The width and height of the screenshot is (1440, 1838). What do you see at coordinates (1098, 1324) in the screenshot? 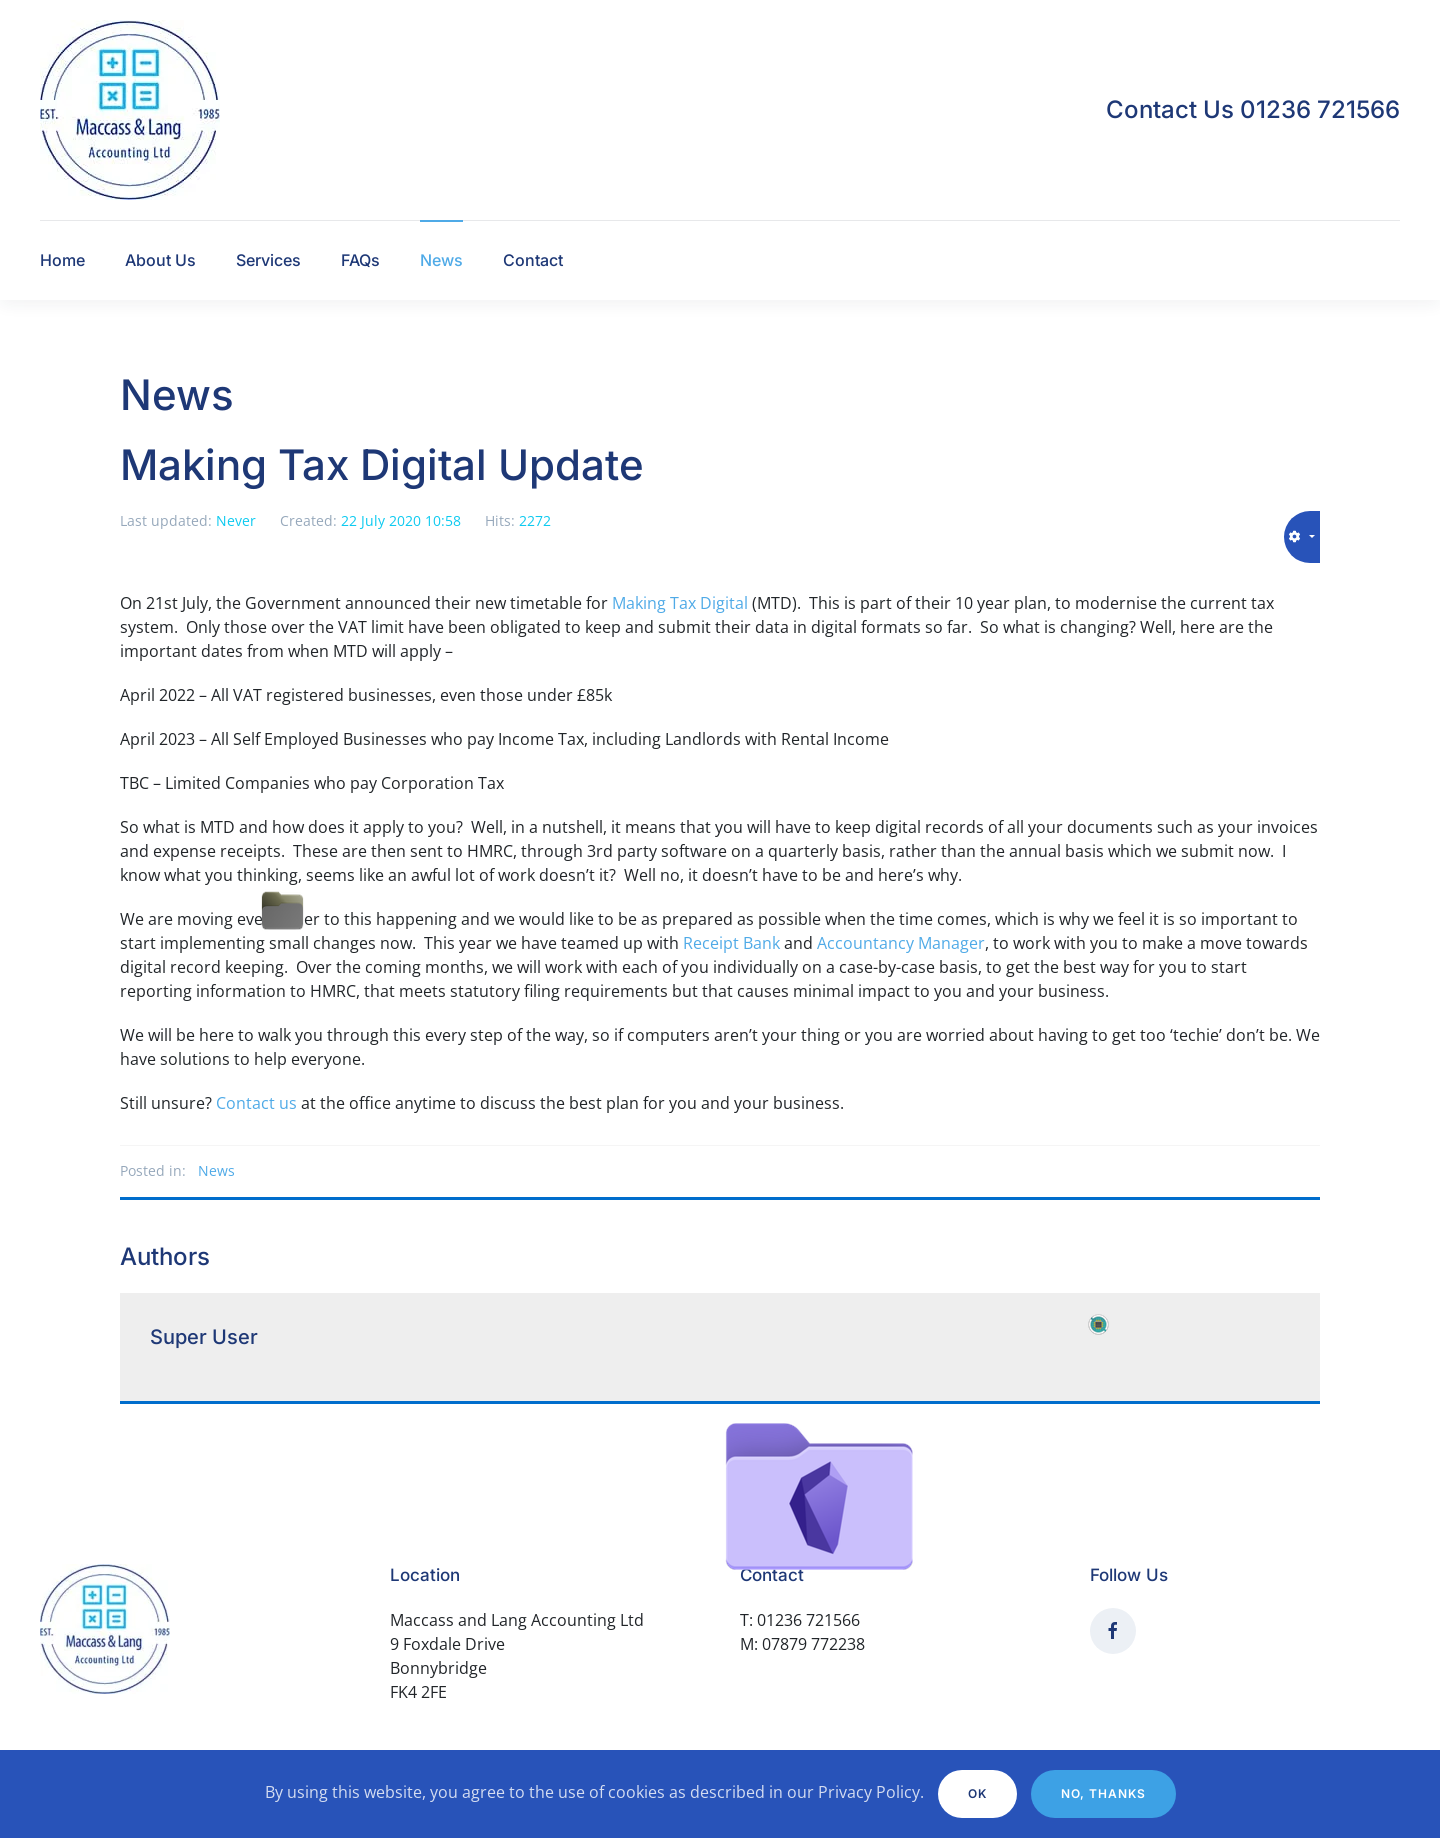
I see `access hardware driver settings` at bounding box center [1098, 1324].